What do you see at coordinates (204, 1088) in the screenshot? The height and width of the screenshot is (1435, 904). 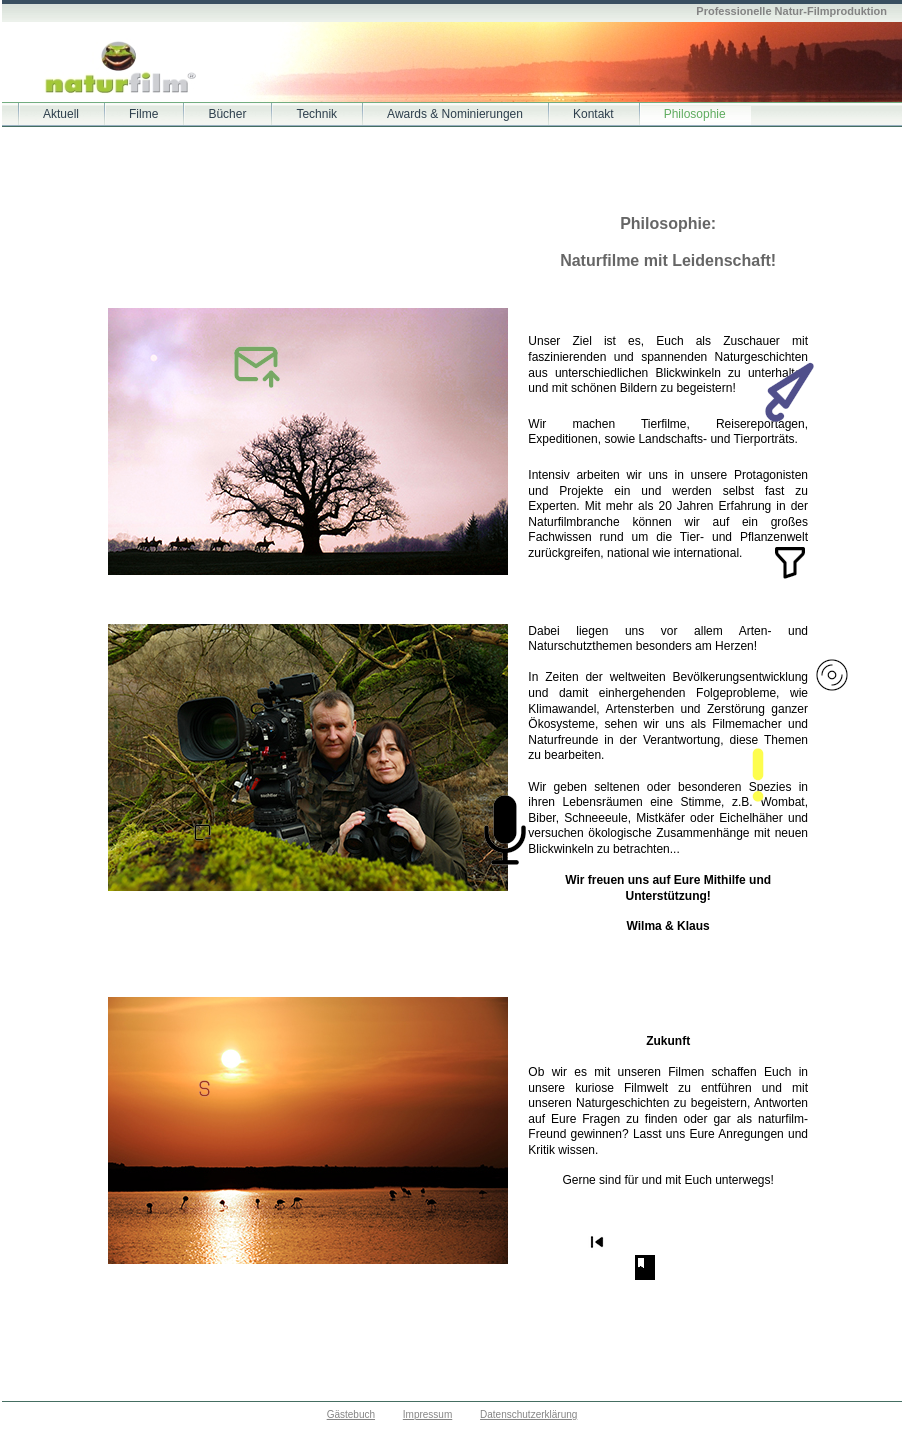 I see `indicates an item starting with the letter S` at bounding box center [204, 1088].